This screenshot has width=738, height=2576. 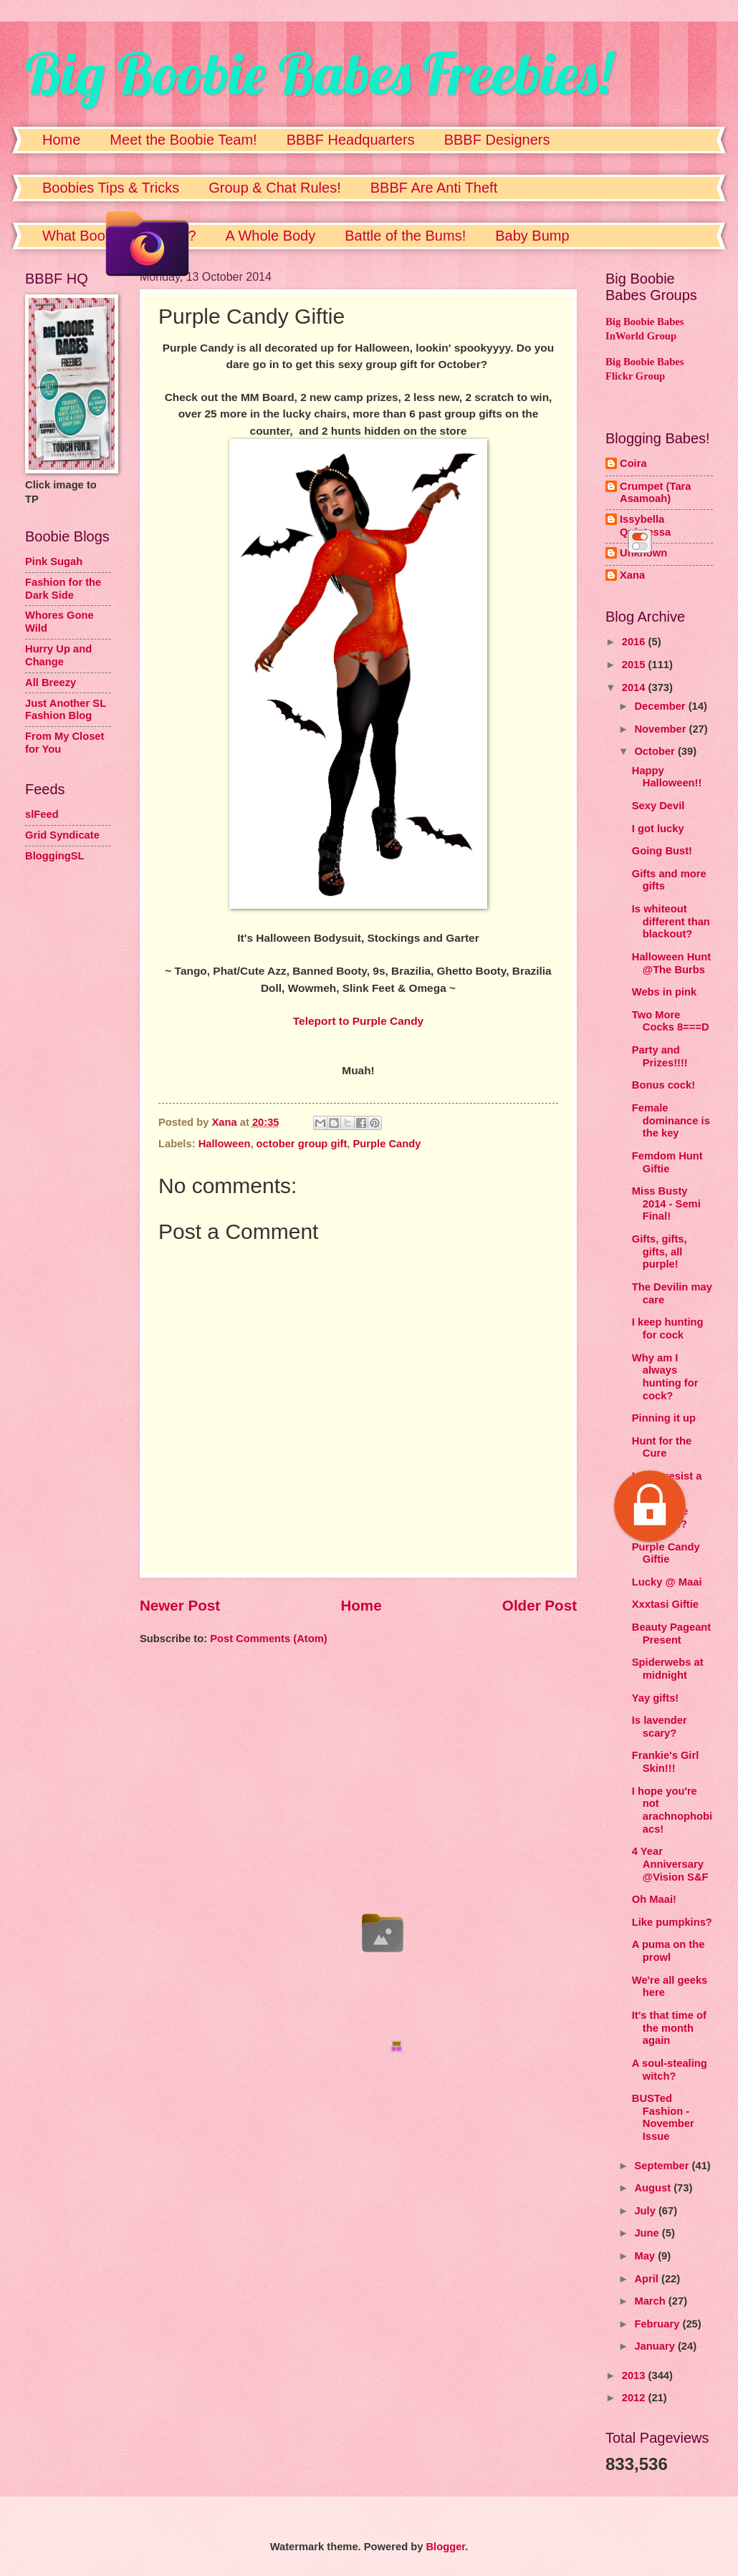 What do you see at coordinates (147, 246) in the screenshot?
I see `open firefox downloads folder` at bounding box center [147, 246].